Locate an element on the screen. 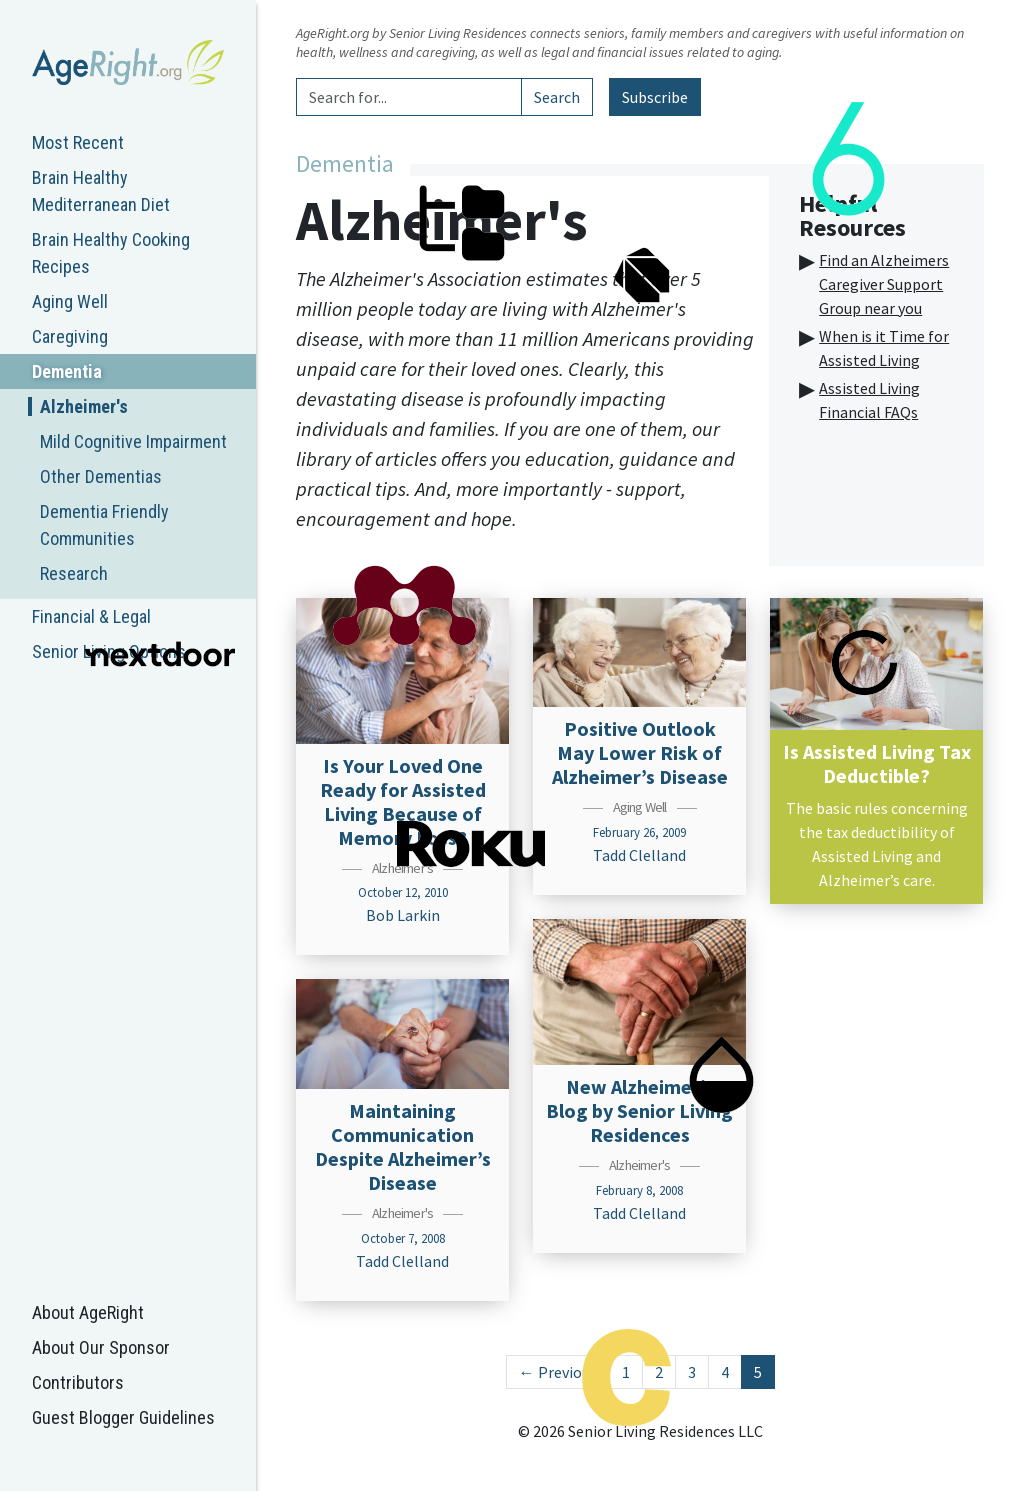 Image resolution: width=1024 pixels, height=1491 pixels. indicates content is loading is located at coordinates (864, 662).